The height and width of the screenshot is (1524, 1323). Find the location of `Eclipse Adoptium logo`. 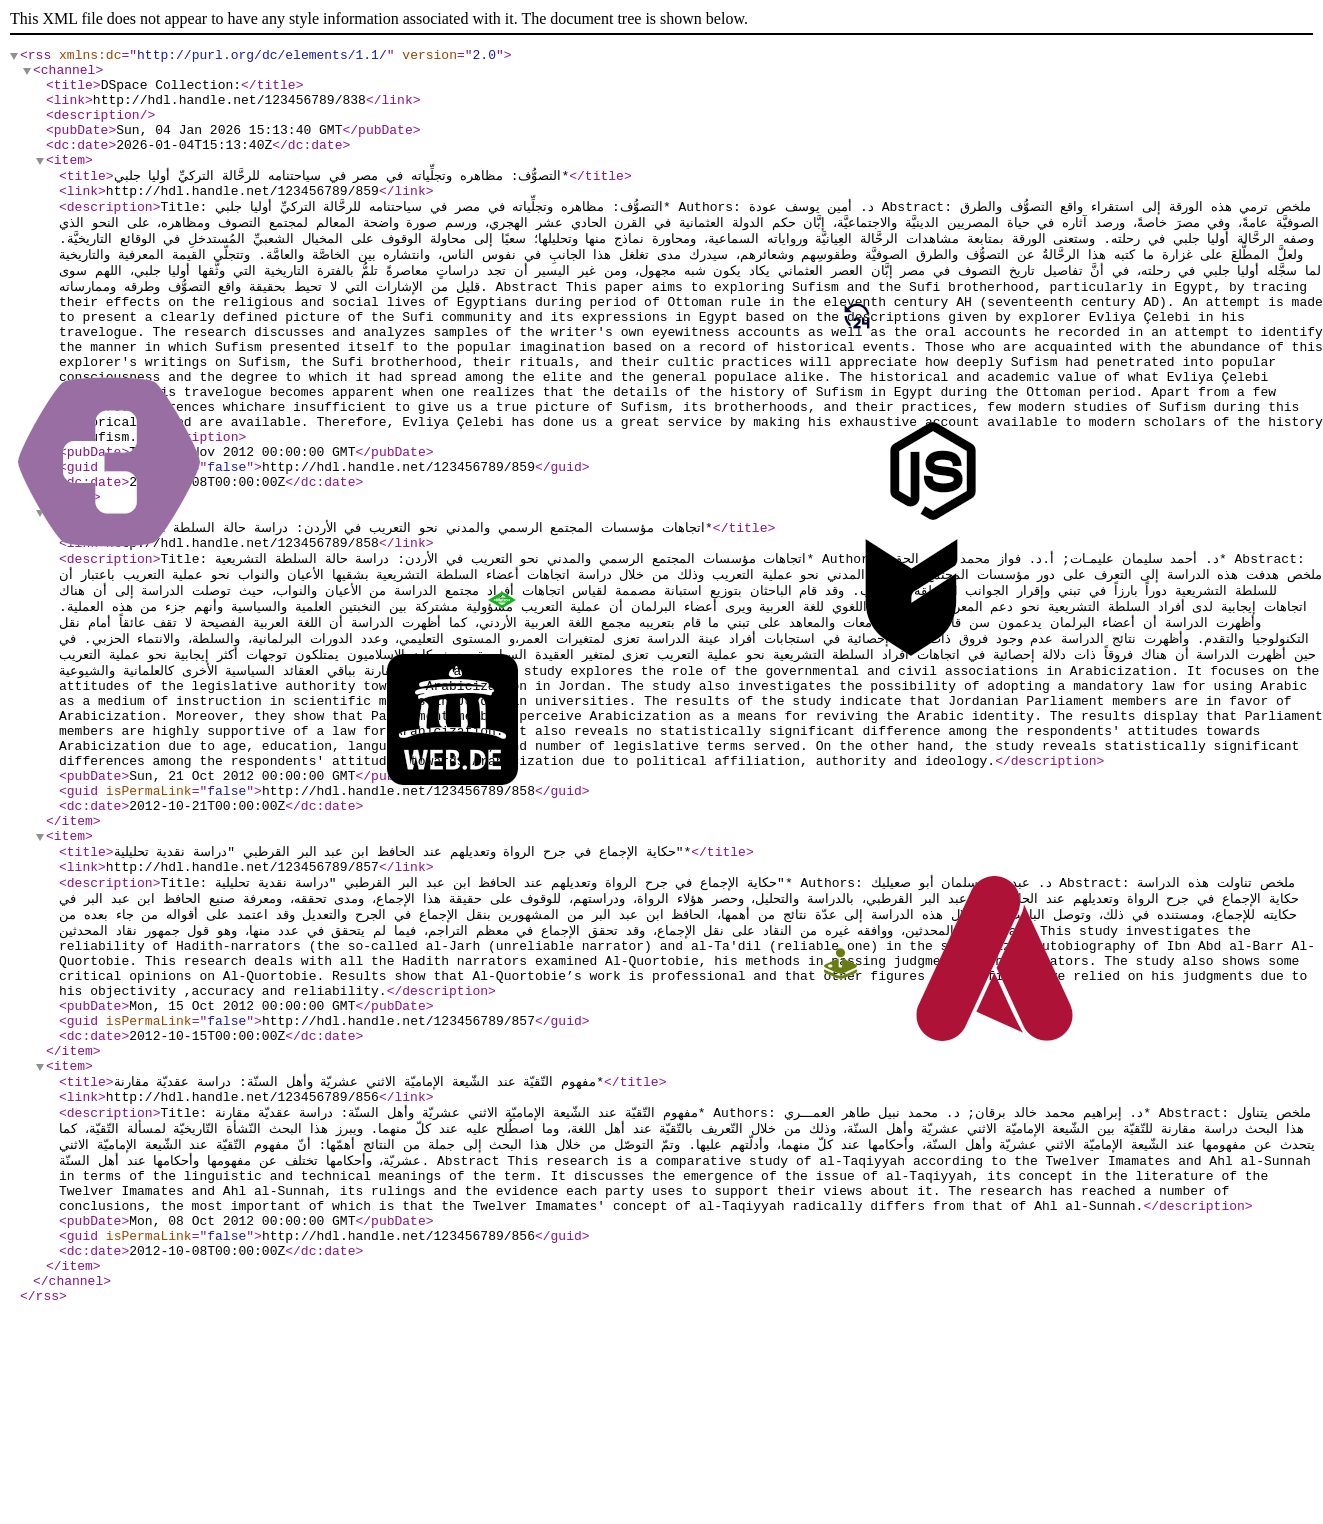

Eclipse Adoptium logo is located at coordinates (994, 958).